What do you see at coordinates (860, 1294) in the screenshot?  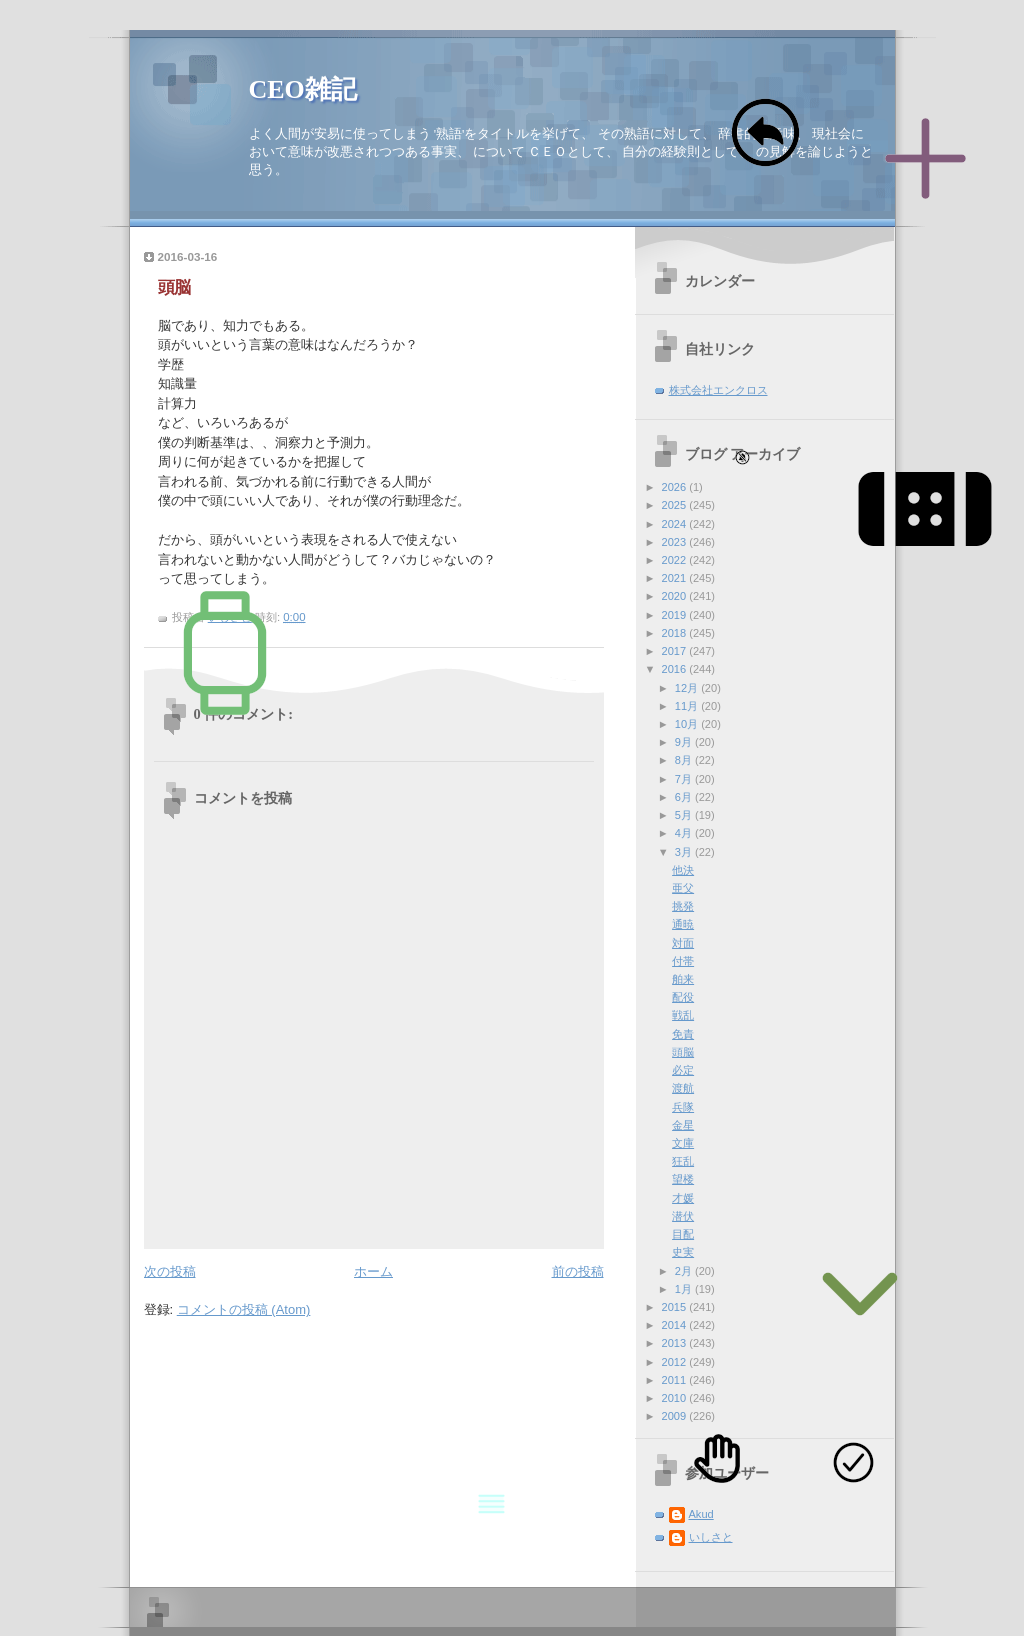 I see `expand a dropdown menu or section` at bounding box center [860, 1294].